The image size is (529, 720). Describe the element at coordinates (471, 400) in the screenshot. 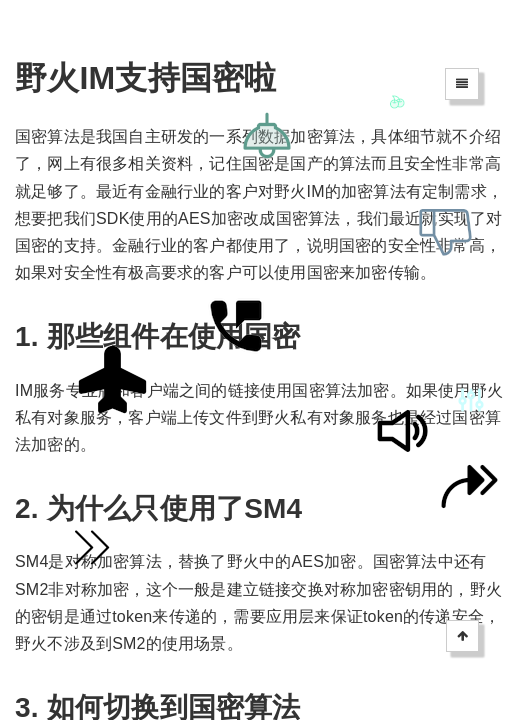

I see `adjust settings or preferences` at that location.